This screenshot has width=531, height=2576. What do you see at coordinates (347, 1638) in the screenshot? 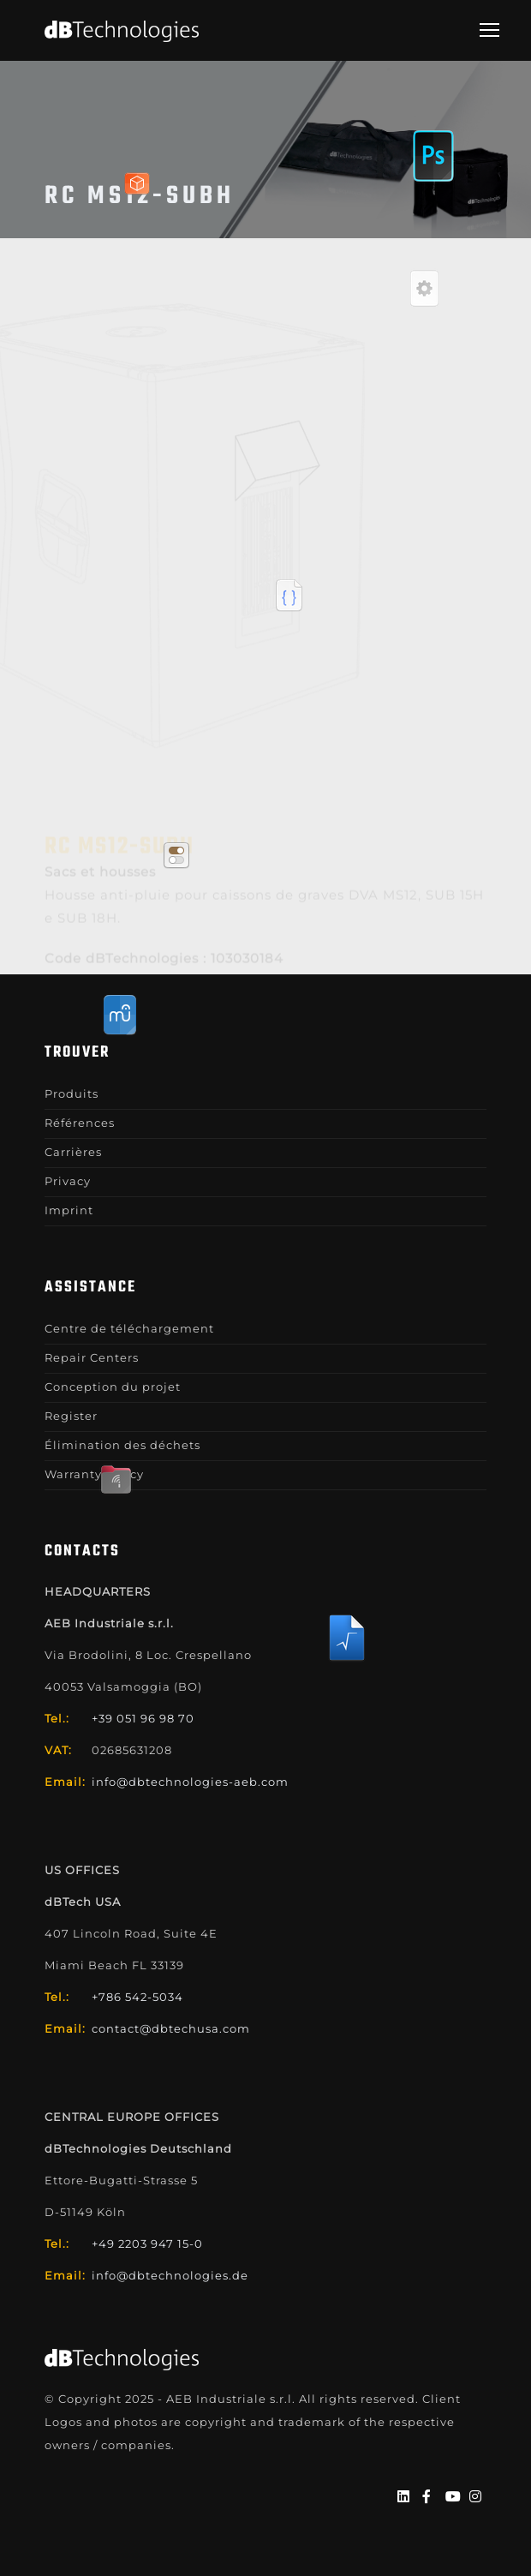
I see `a root data file or scientific dataset document` at bounding box center [347, 1638].